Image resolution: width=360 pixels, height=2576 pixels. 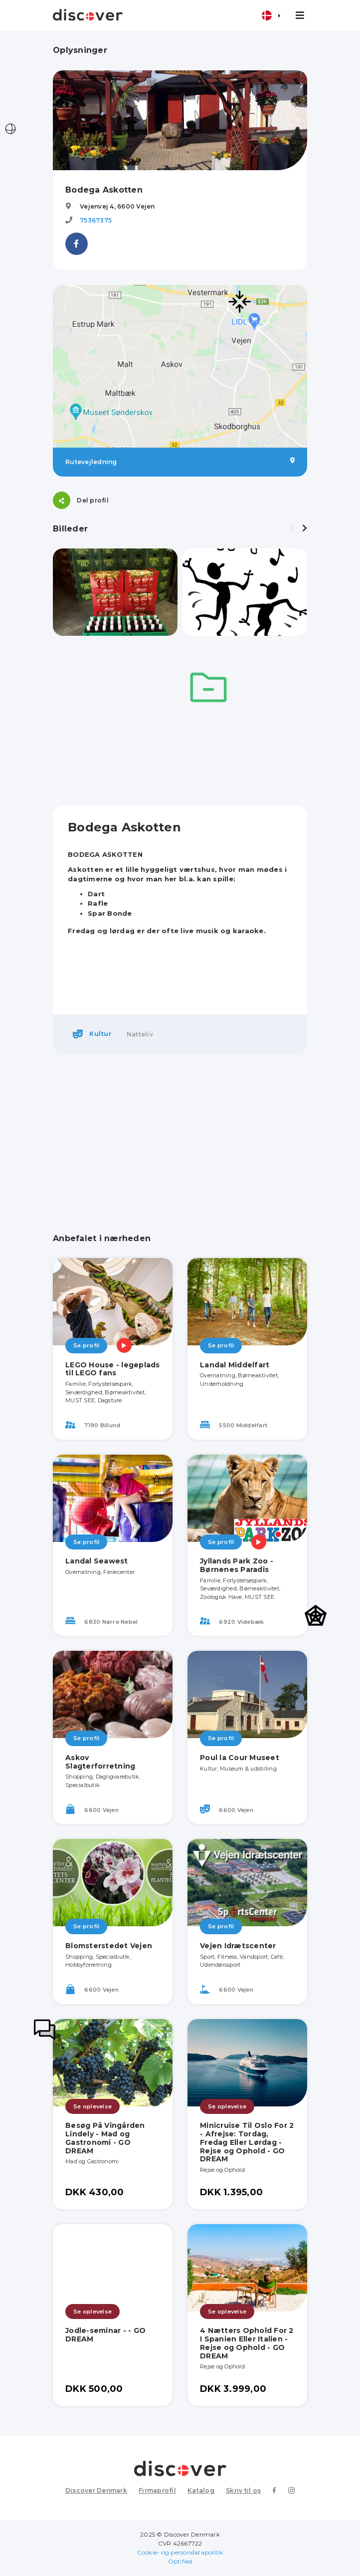 What do you see at coordinates (316, 1615) in the screenshot?
I see `view radar chart analytics` at bounding box center [316, 1615].